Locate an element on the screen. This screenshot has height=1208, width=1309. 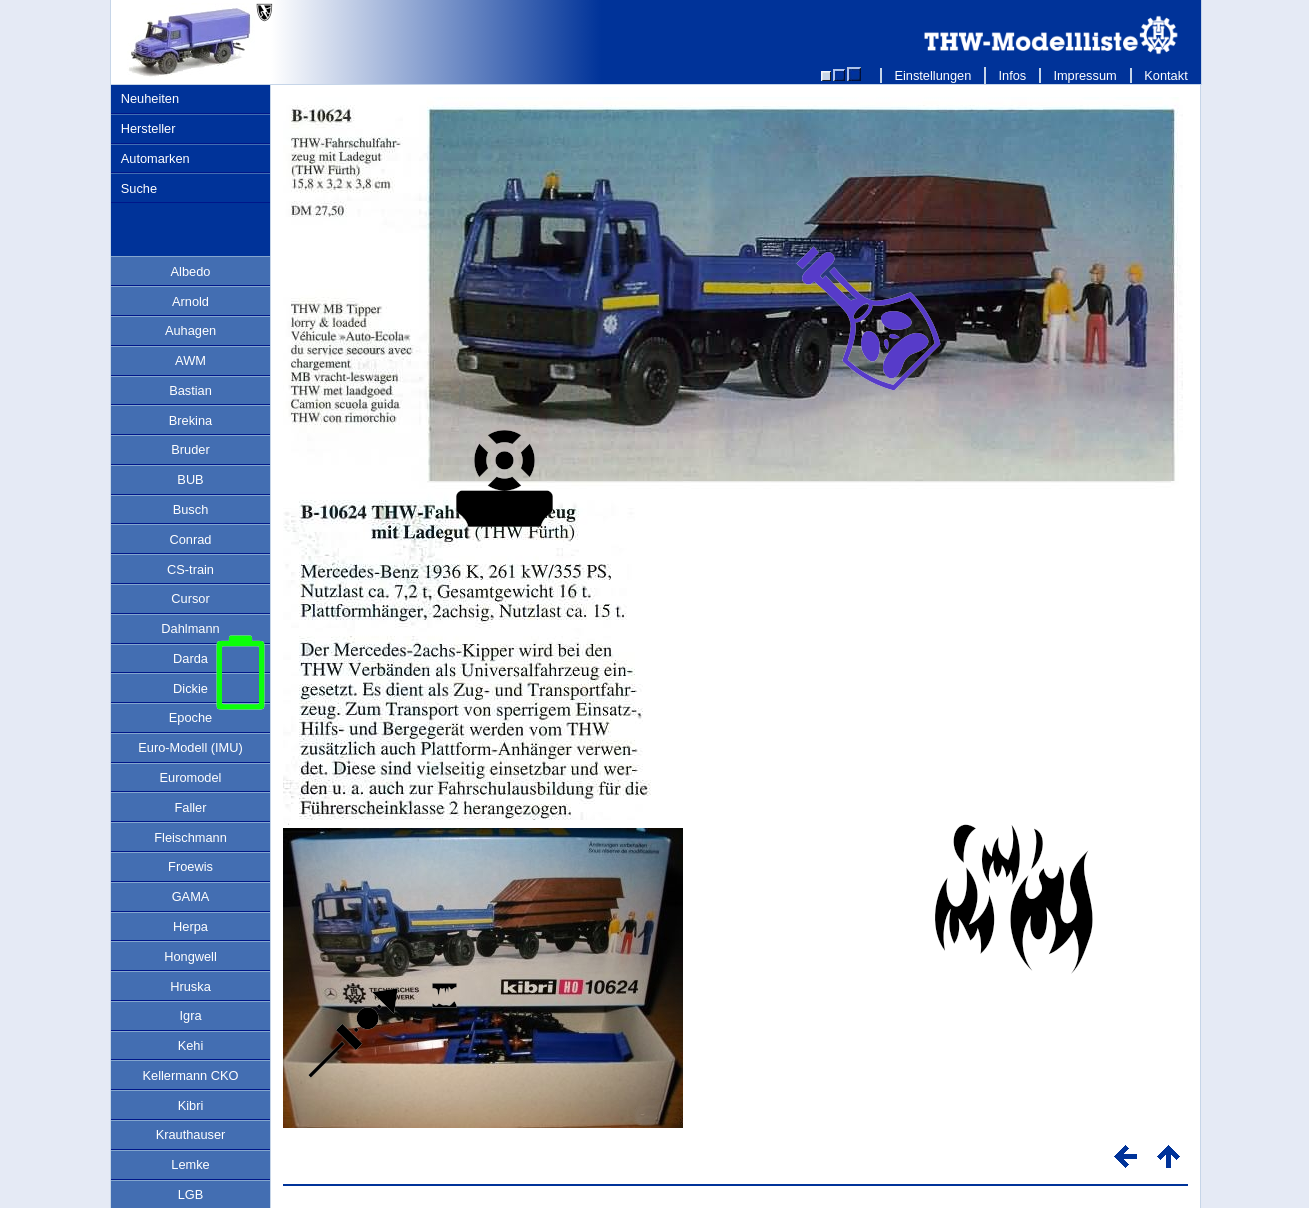
indicates active wildfire alerts in your area is located at coordinates (1013, 904).